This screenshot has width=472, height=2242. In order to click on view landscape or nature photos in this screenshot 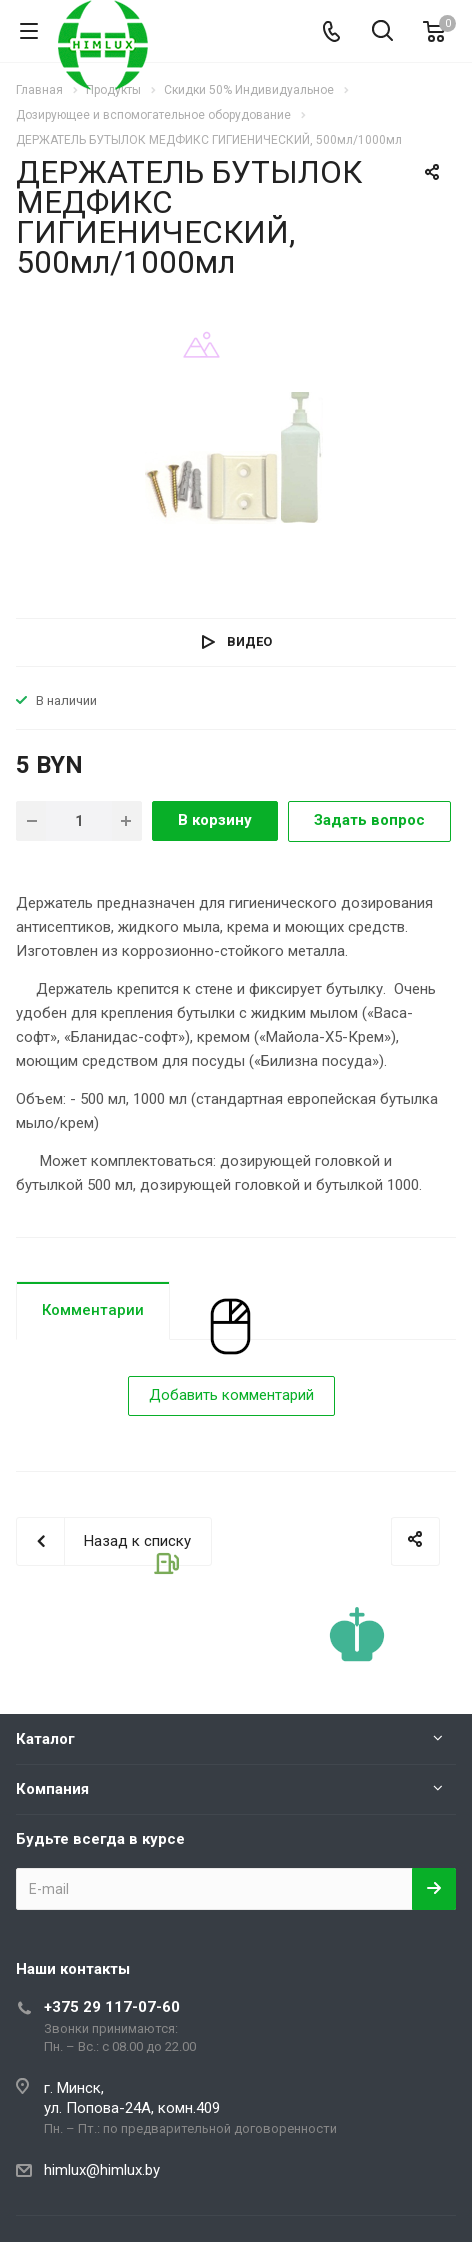, I will do `click(201, 346)`.